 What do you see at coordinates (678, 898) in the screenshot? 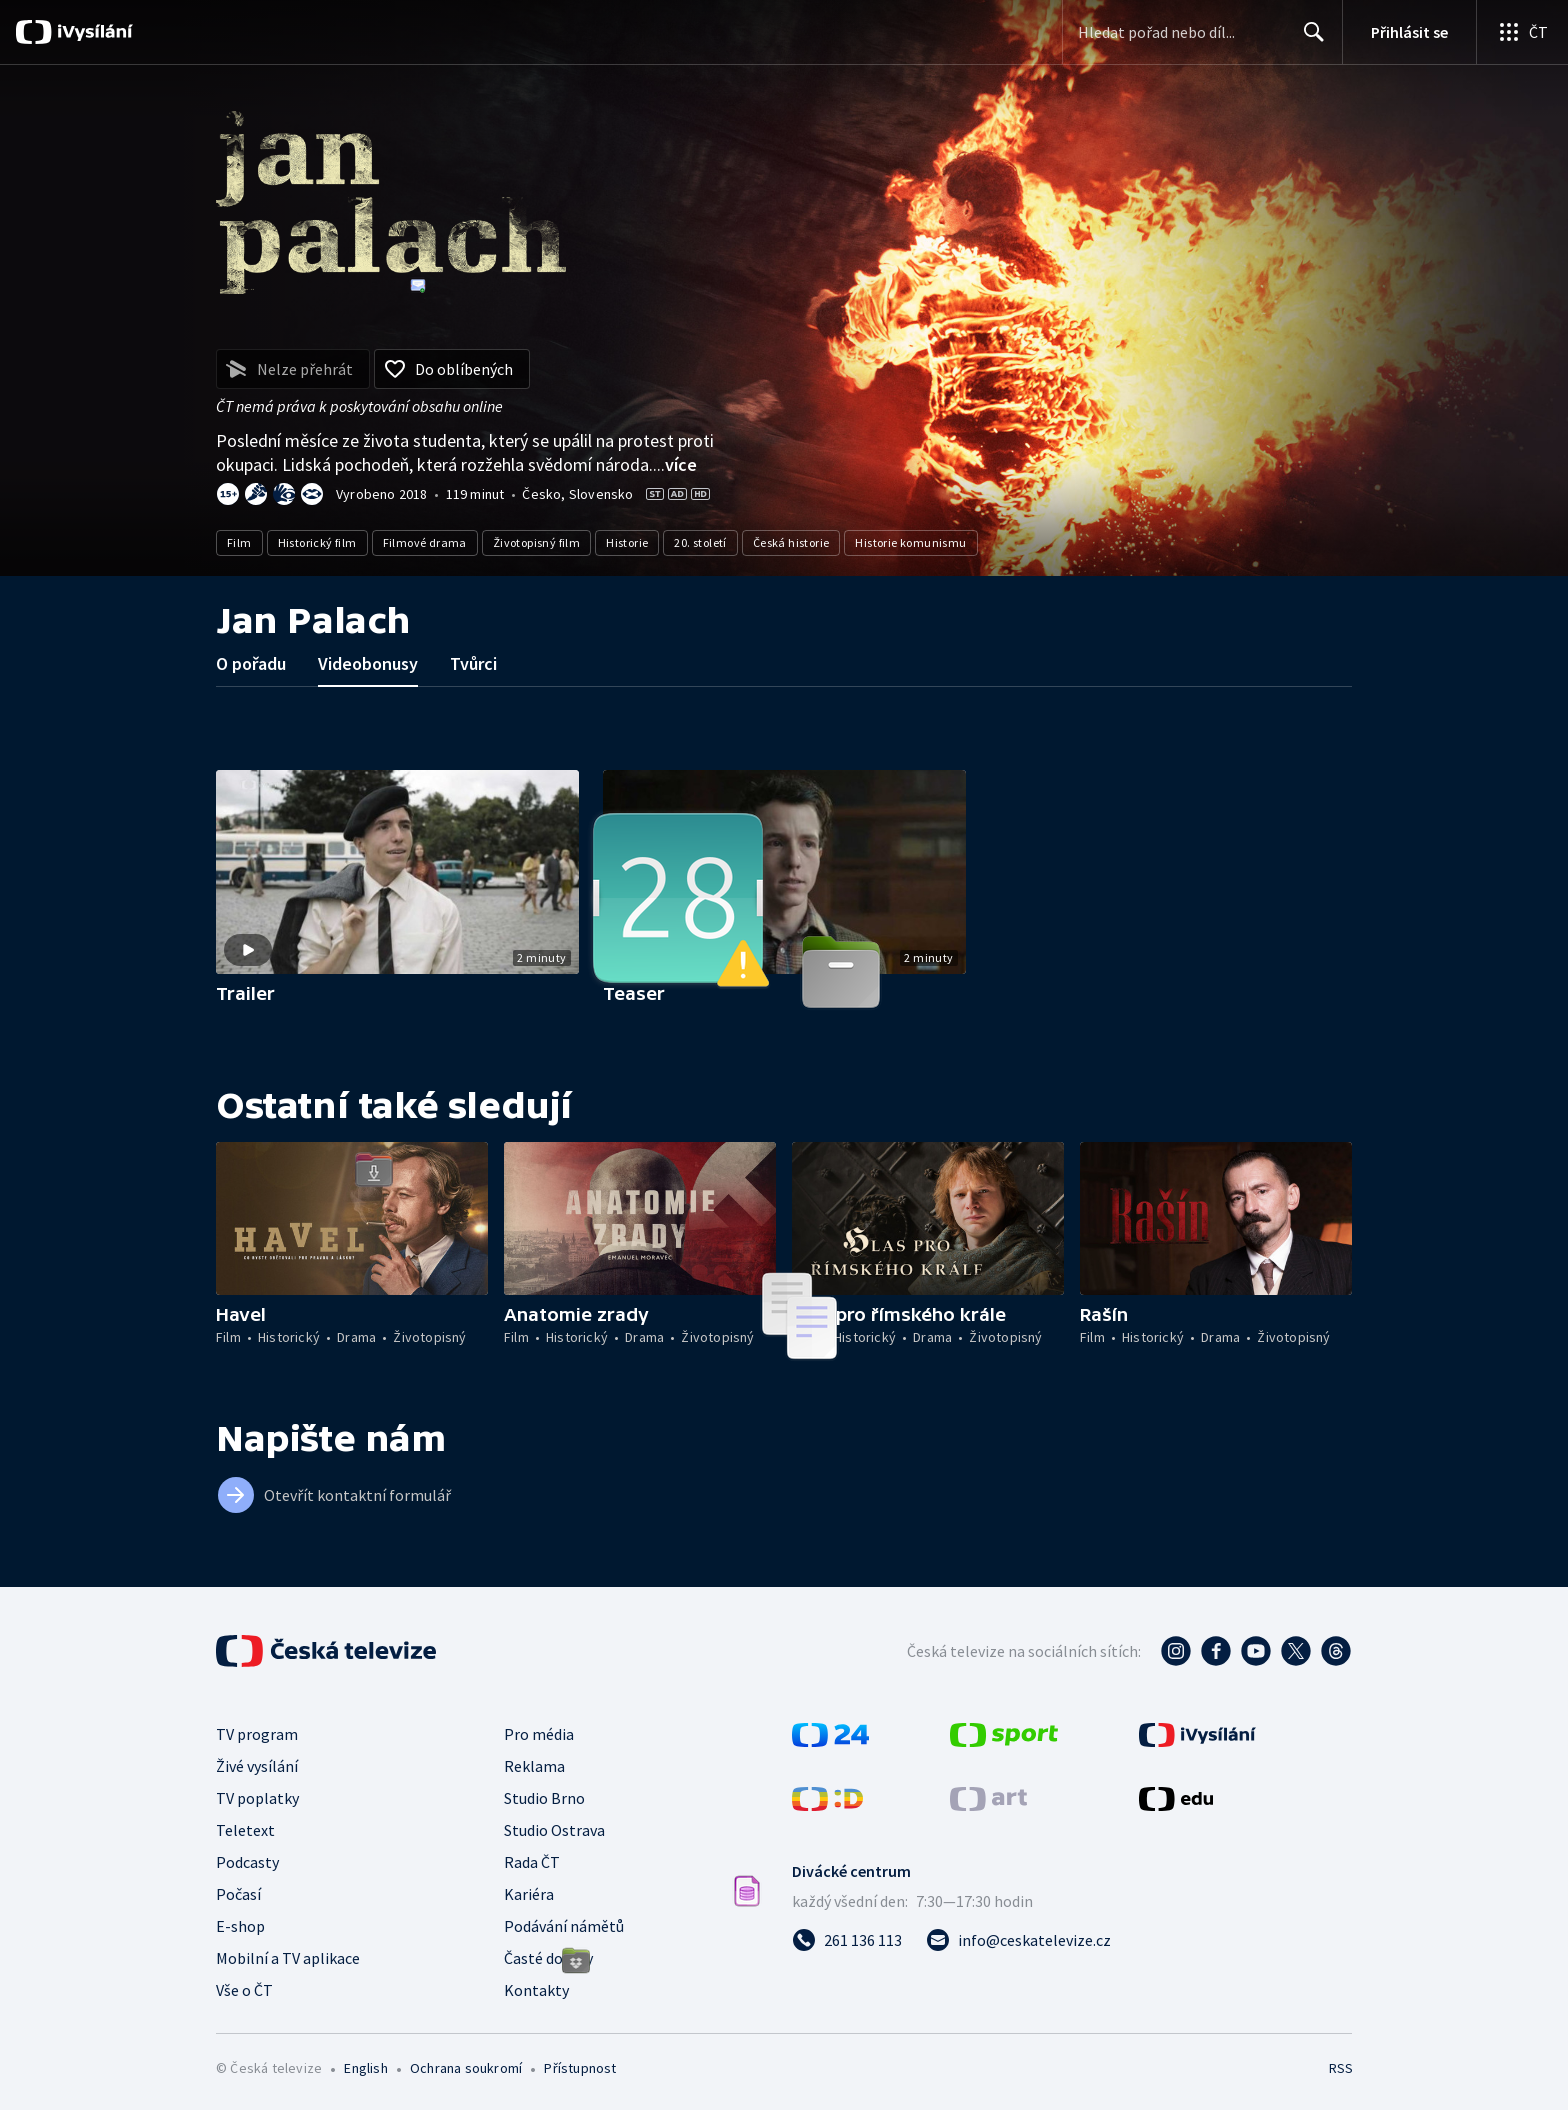
I see `indicates an upcoming appointment or event` at bounding box center [678, 898].